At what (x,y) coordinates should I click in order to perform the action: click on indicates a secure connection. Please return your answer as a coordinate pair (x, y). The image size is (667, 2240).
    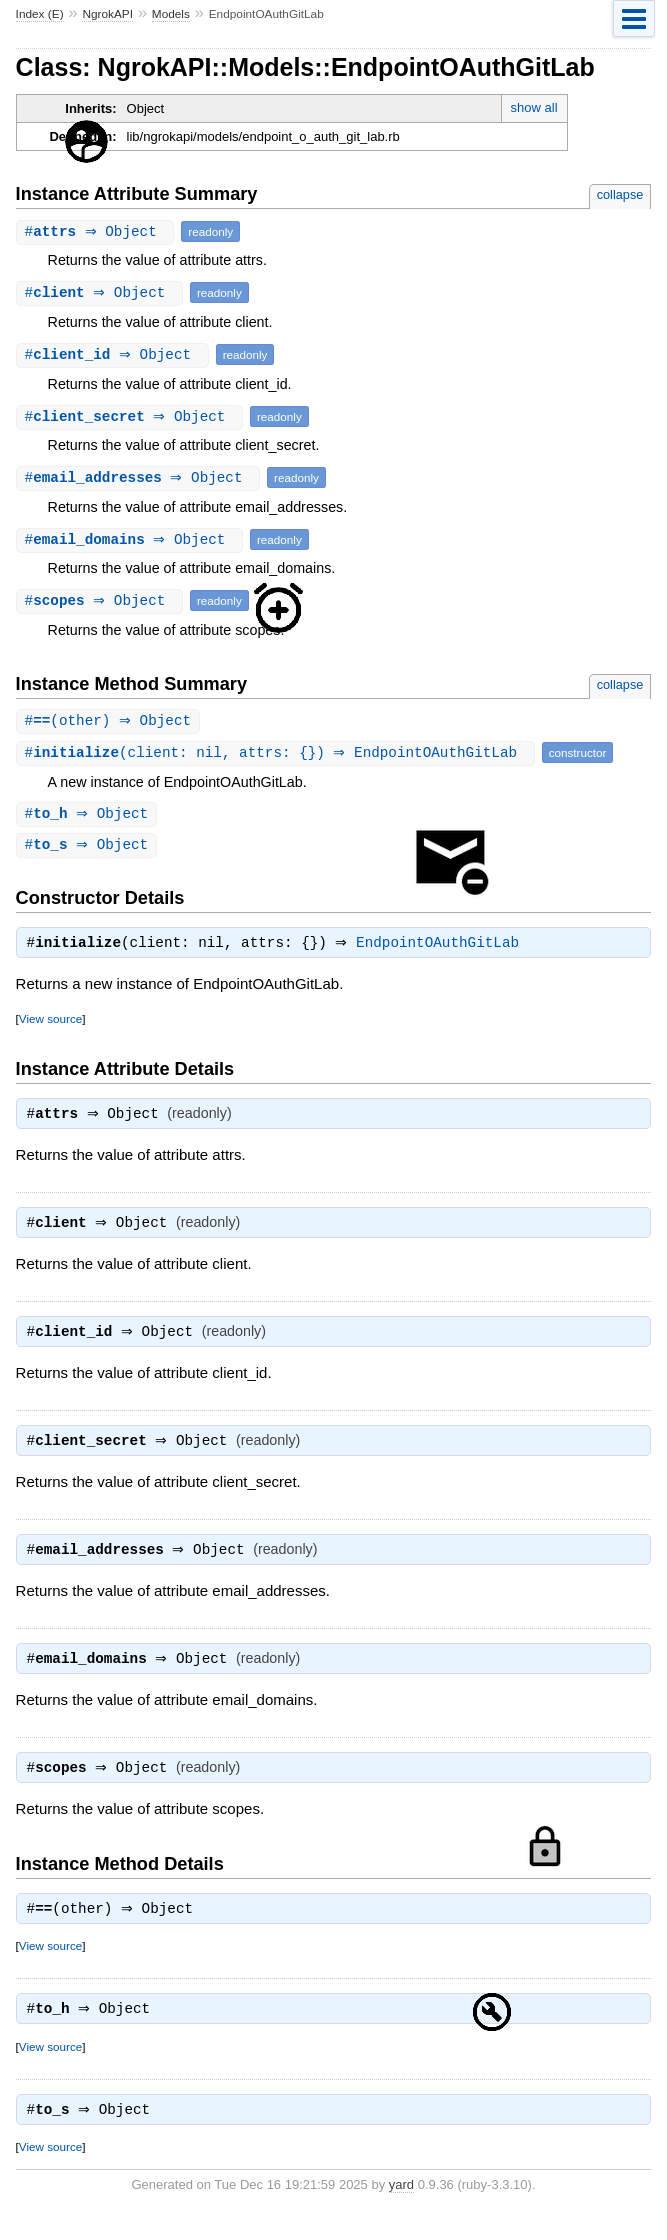
    Looking at the image, I should click on (545, 1847).